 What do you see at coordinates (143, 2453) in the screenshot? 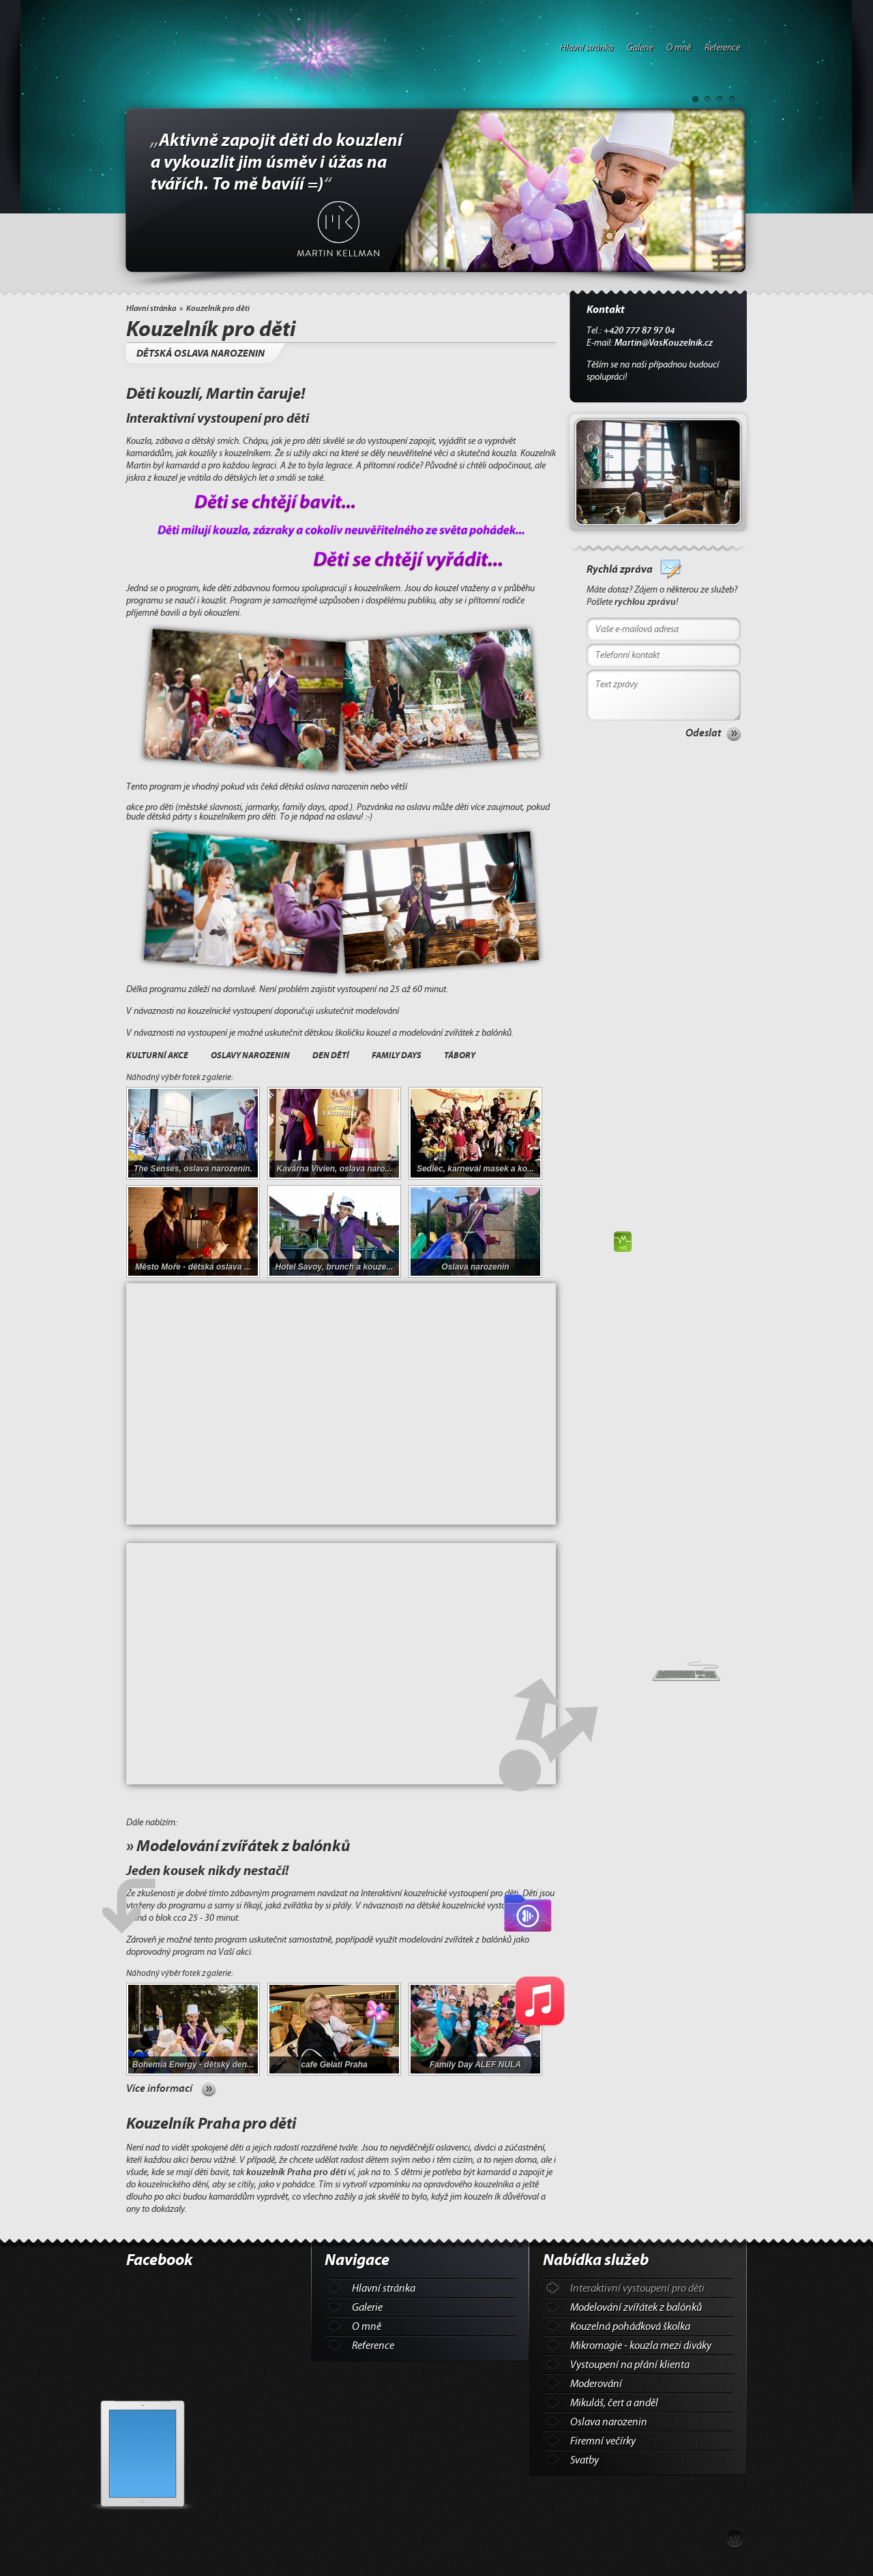
I see `indicates a connected iPad device` at bounding box center [143, 2453].